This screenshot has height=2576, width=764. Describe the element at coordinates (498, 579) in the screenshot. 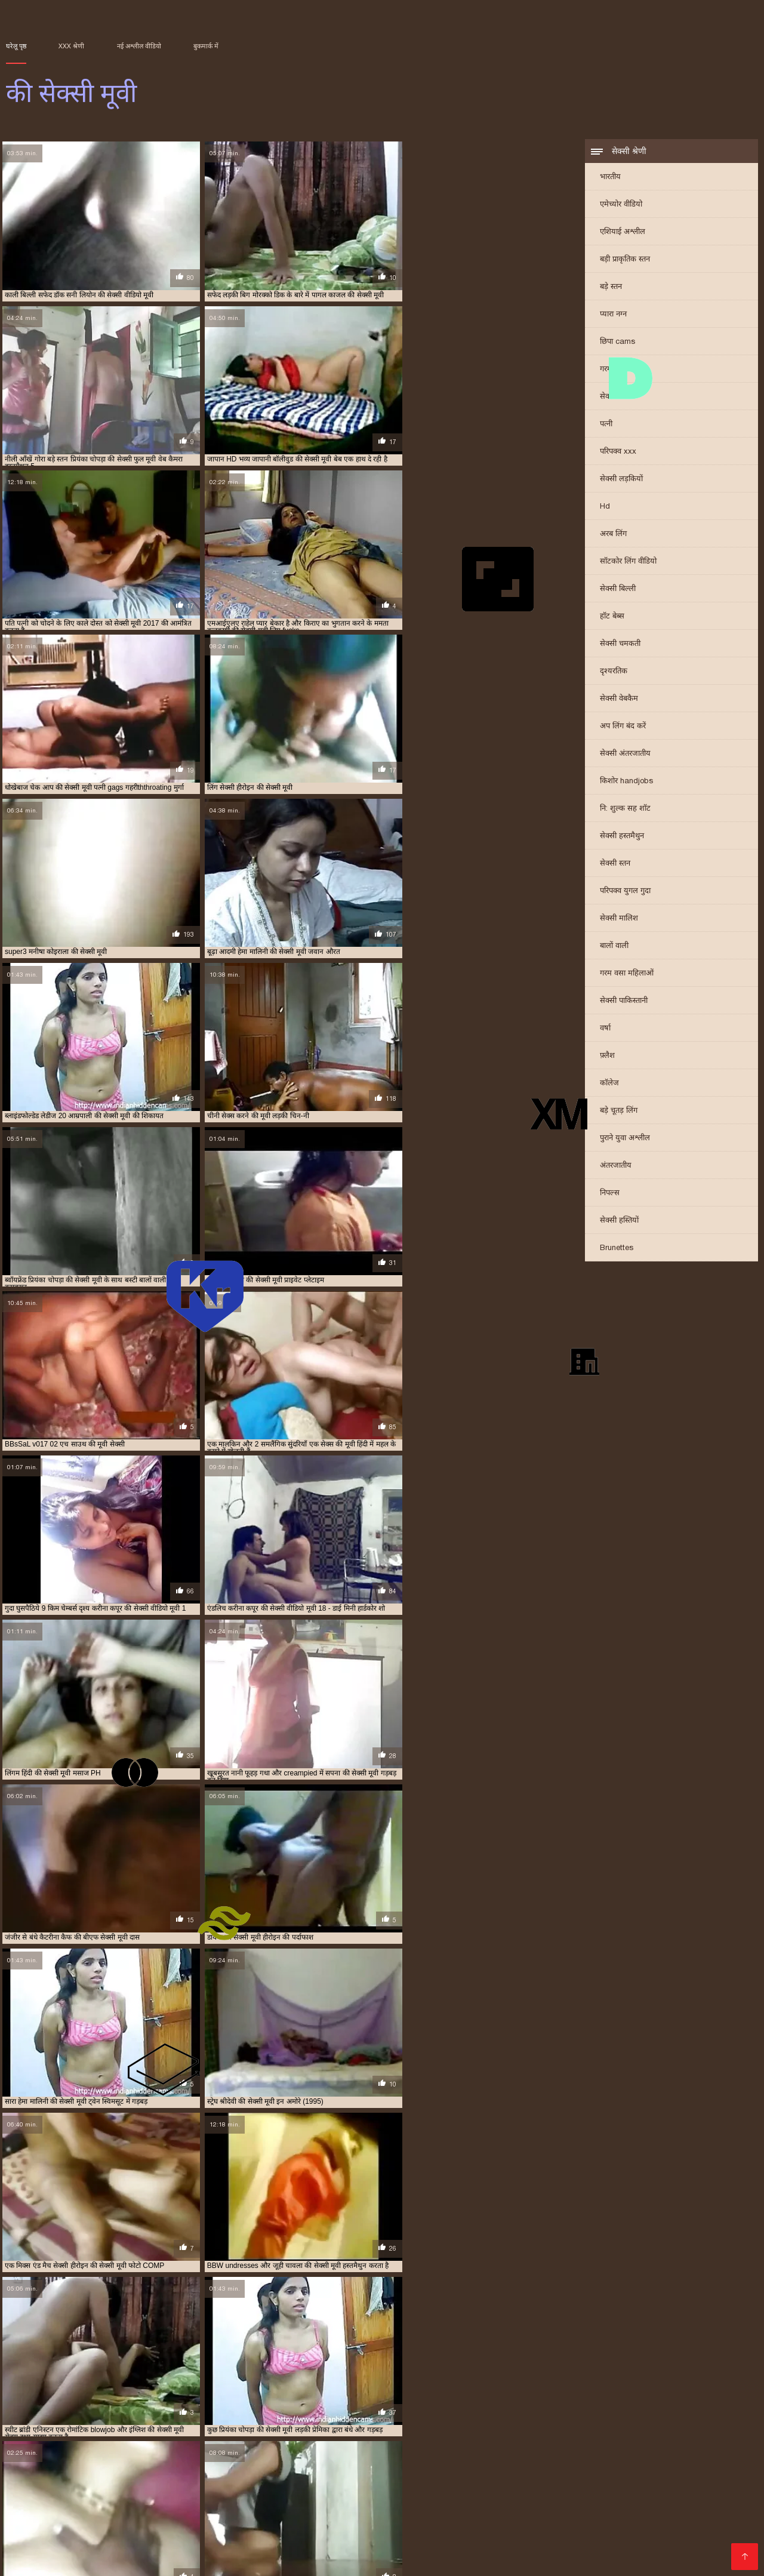

I see `adjust aspect ratio settings` at that location.